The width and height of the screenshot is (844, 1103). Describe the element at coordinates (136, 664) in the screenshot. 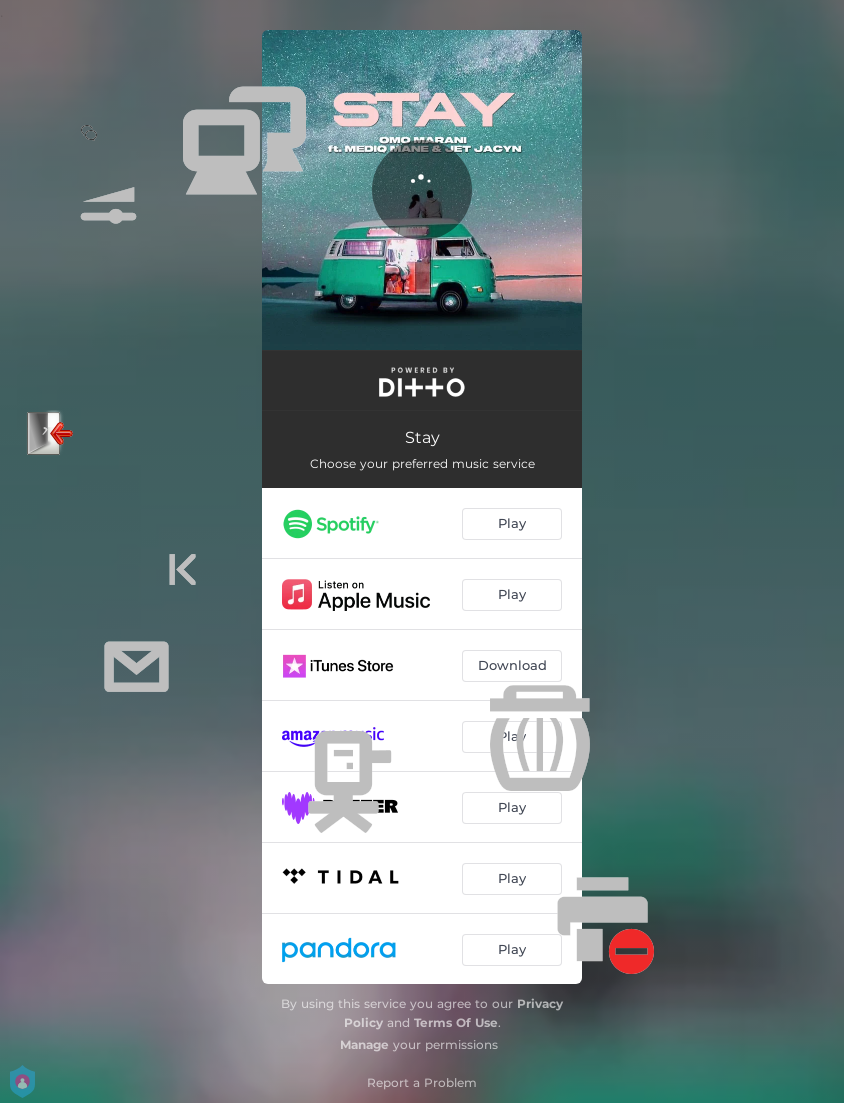

I see `indicates unread email in your inbox` at that location.